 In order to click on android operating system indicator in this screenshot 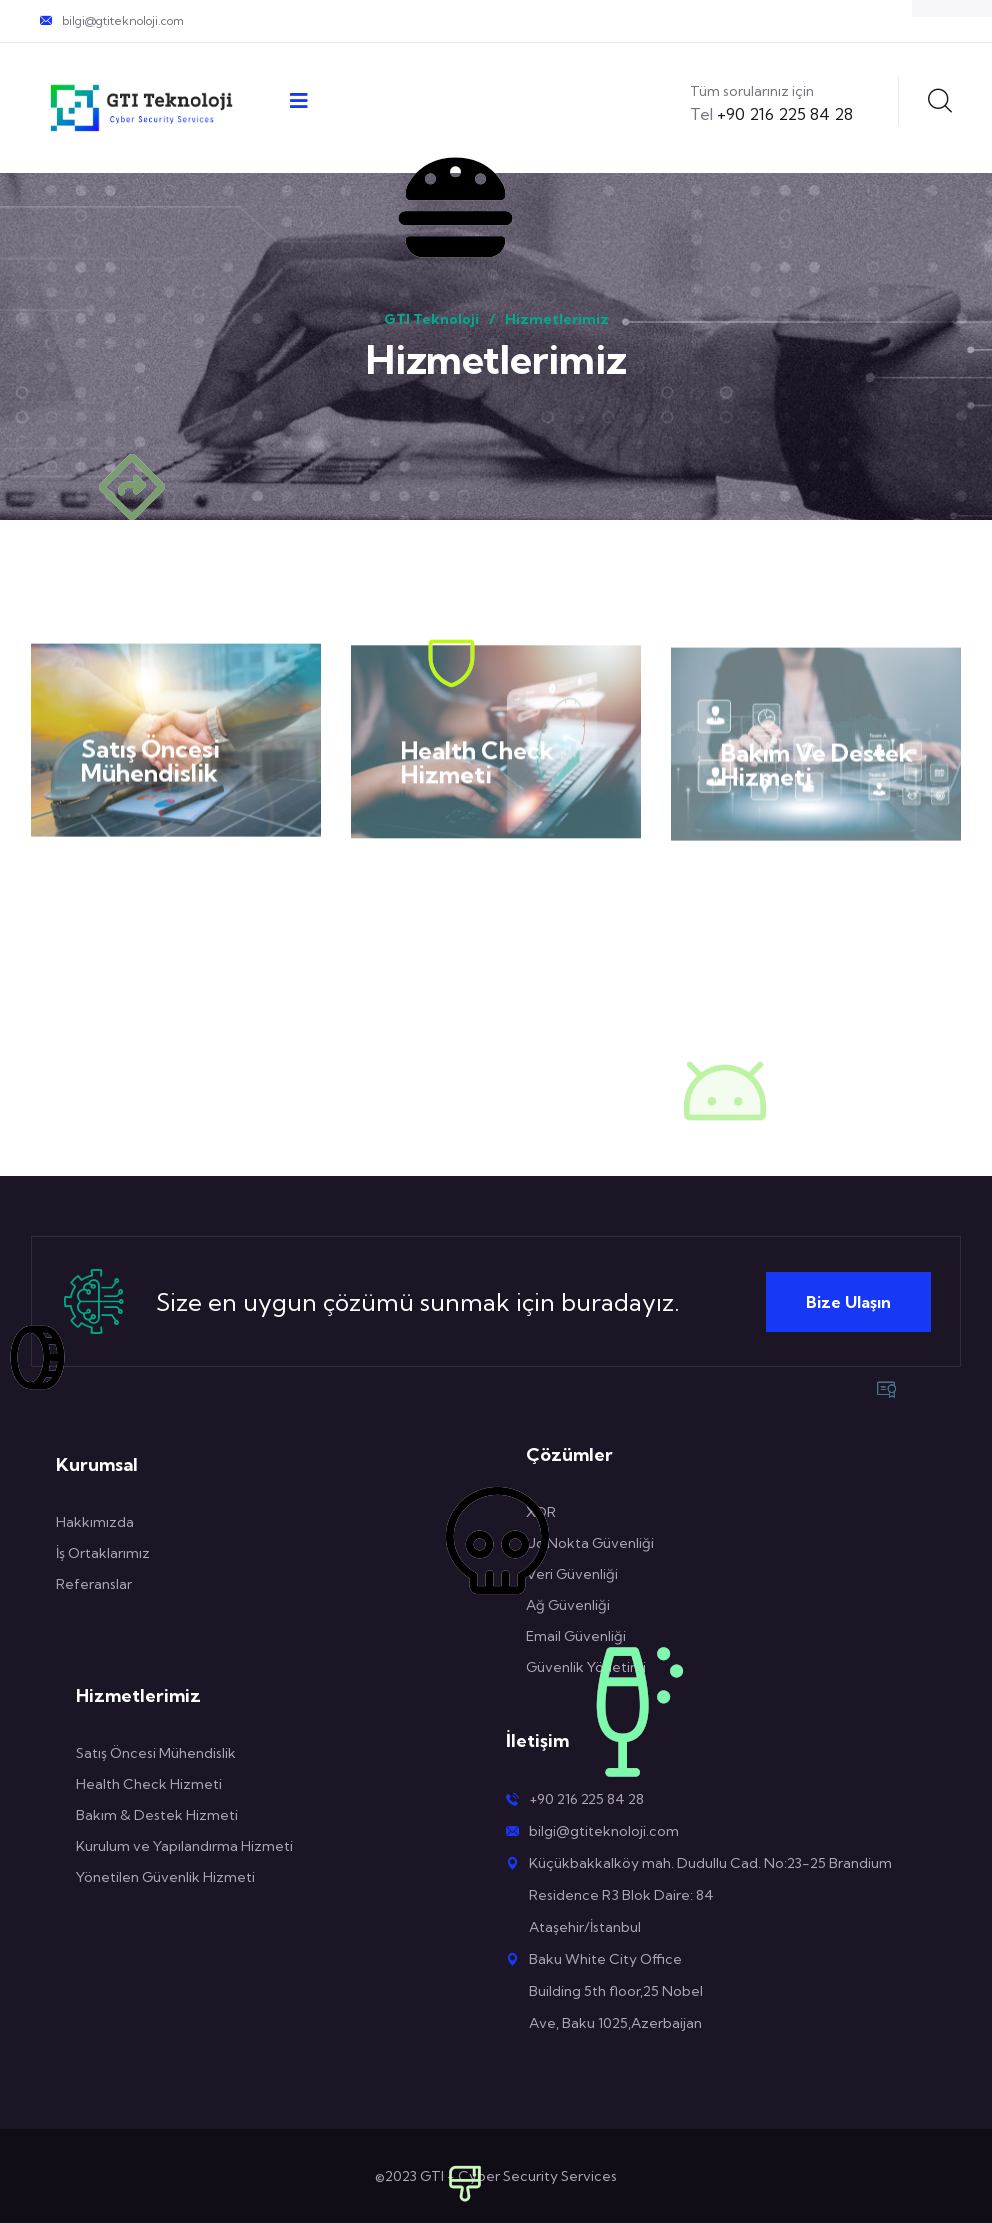, I will do `click(725, 1094)`.